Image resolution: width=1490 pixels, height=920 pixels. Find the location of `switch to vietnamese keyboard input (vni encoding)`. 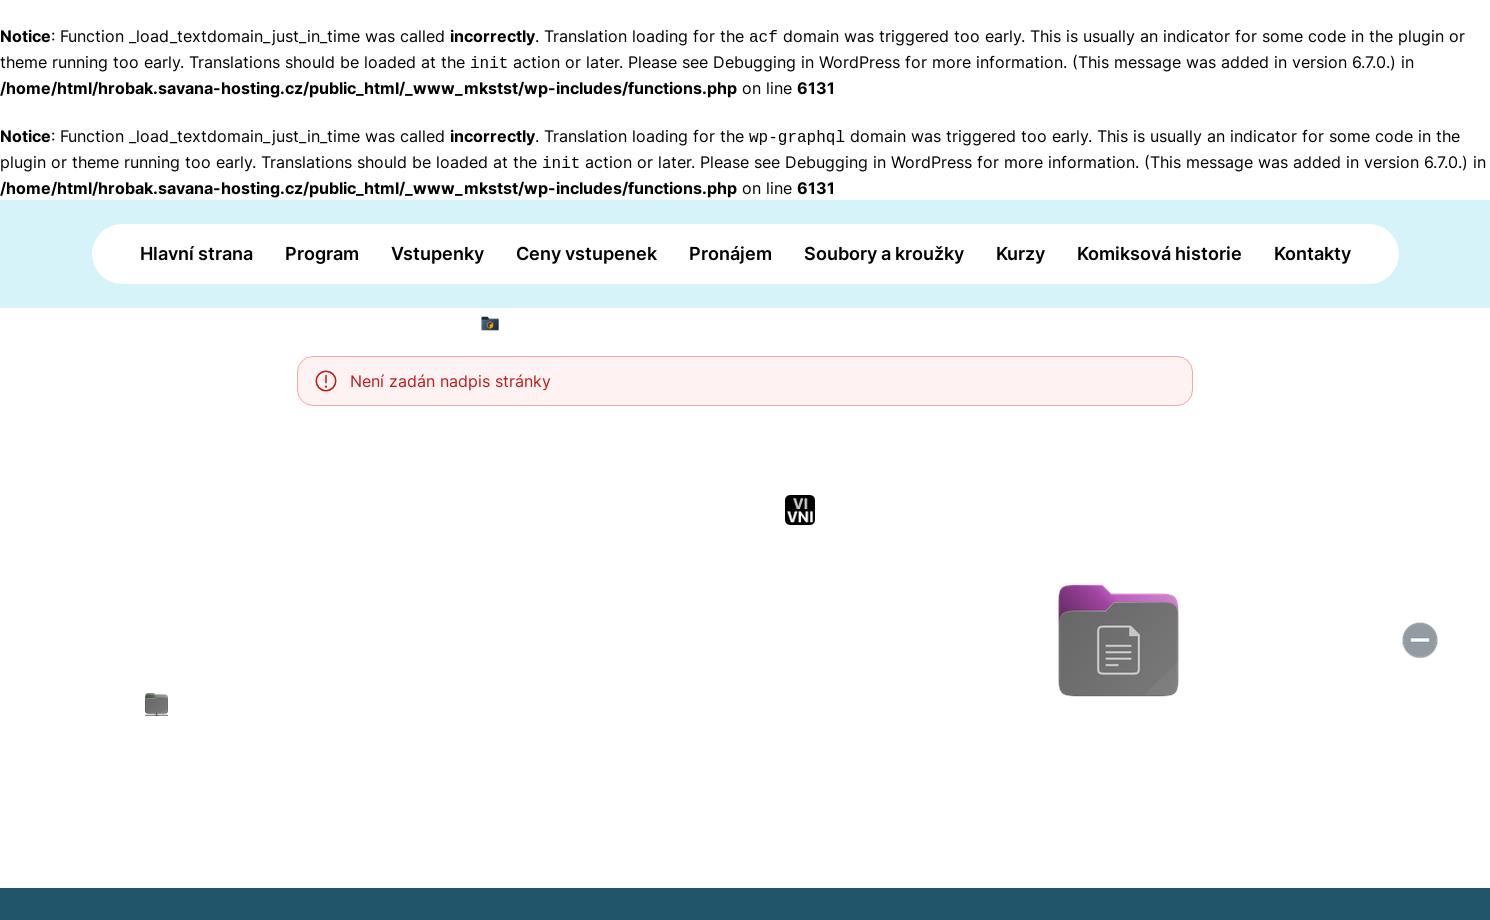

switch to vietnamese keyboard input (vni encoding) is located at coordinates (800, 510).